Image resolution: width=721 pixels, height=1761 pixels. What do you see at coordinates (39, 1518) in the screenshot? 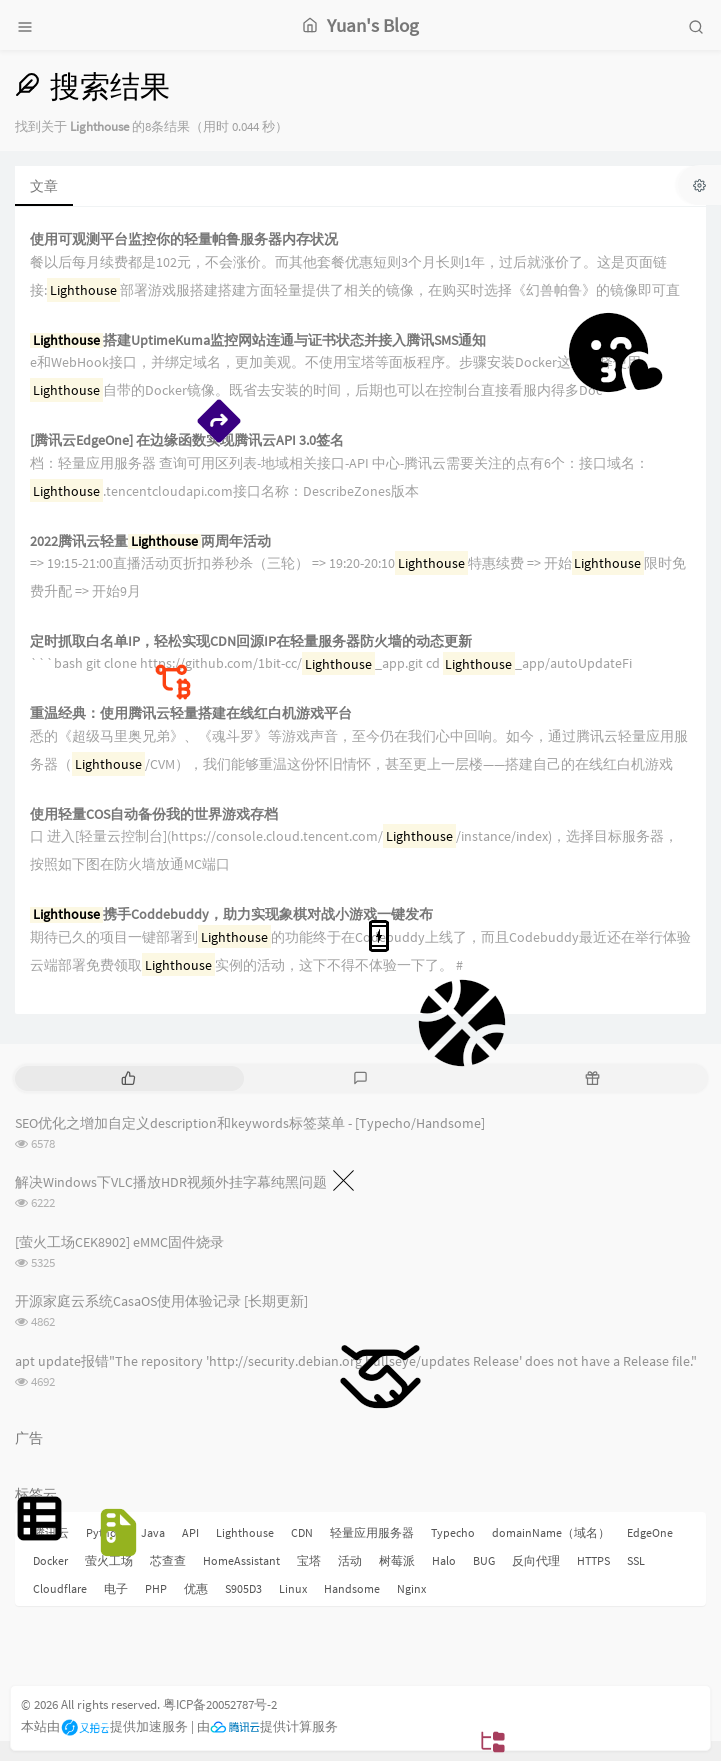
I see `switch to list view` at bounding box center [39, 1518].